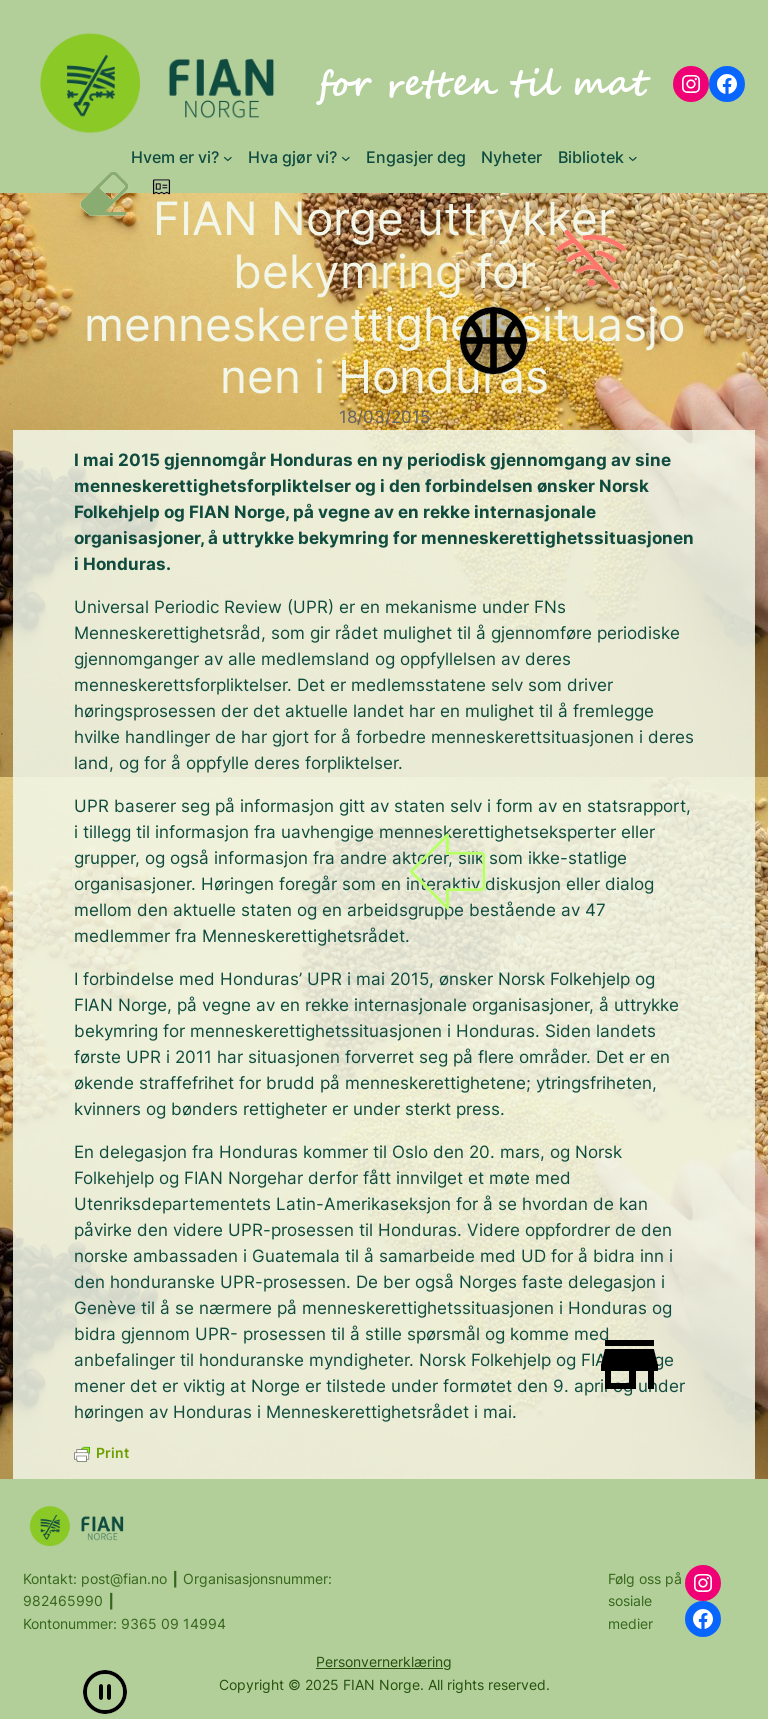  Describe the element at coordinates (629, 1364) in the screenshot. I see `find nearby stores or shopping locations` at that location.